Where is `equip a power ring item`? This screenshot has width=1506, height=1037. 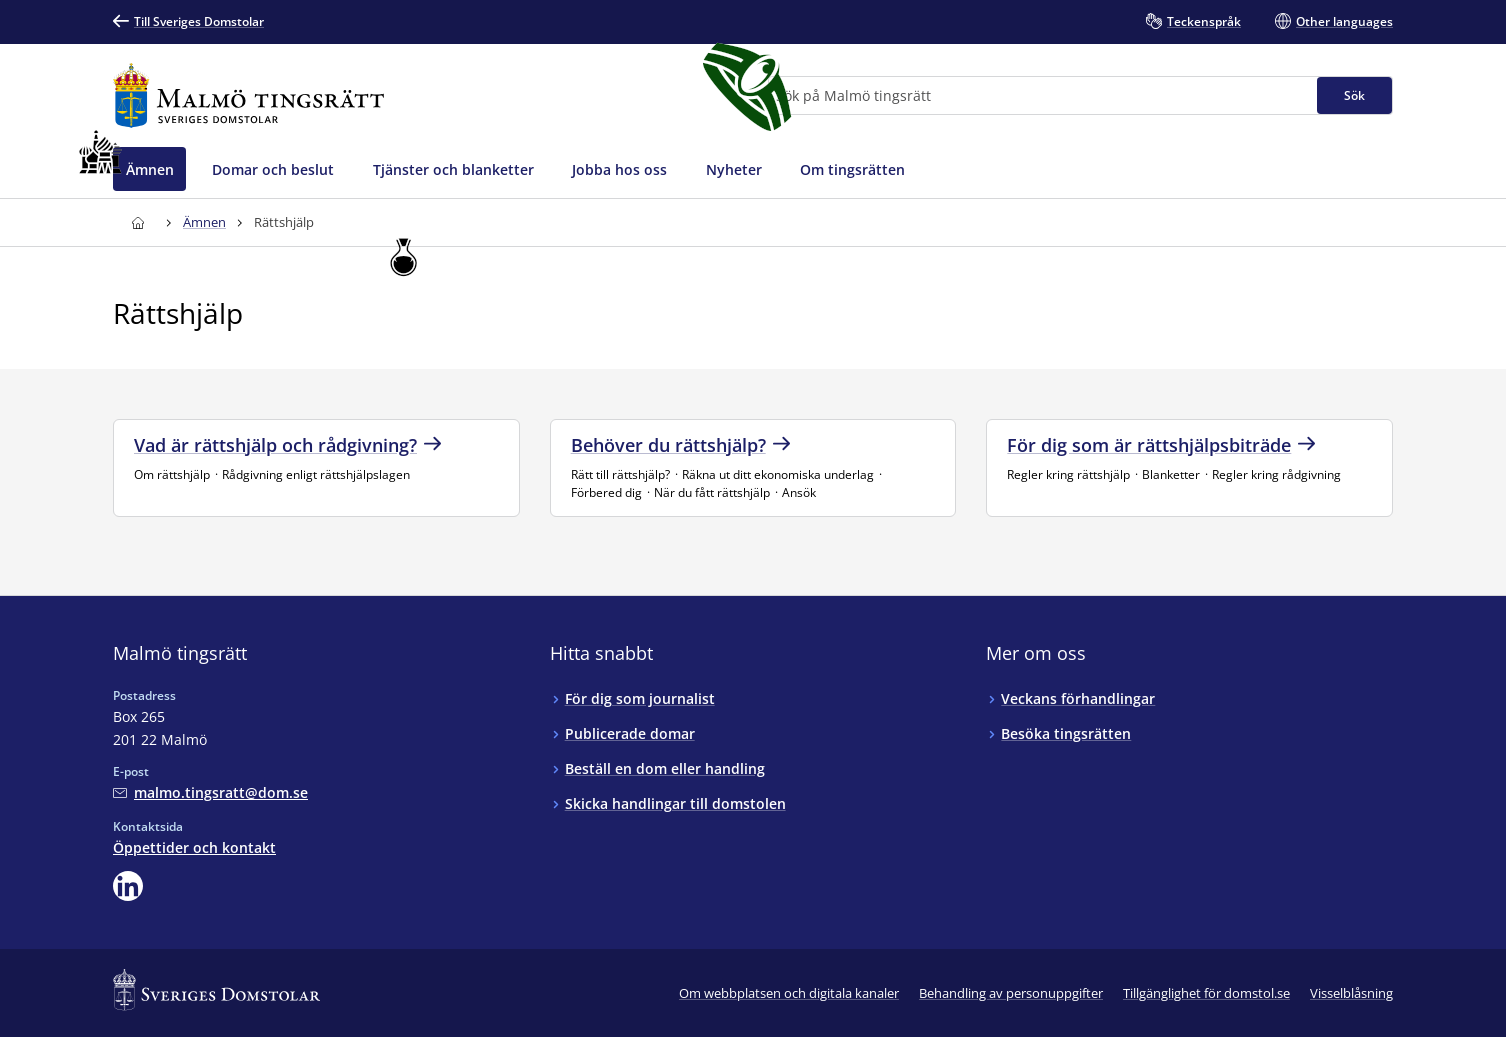 equip a power ring item is located at coordinates (747, 86).